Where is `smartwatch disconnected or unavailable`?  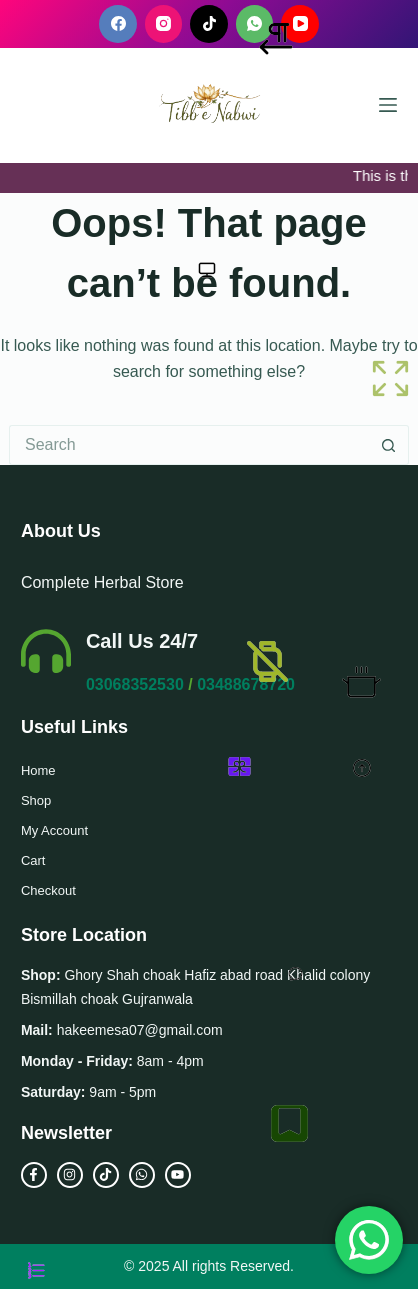 smartwatch disconnected or unavailable is located at coordinates (267, 661).